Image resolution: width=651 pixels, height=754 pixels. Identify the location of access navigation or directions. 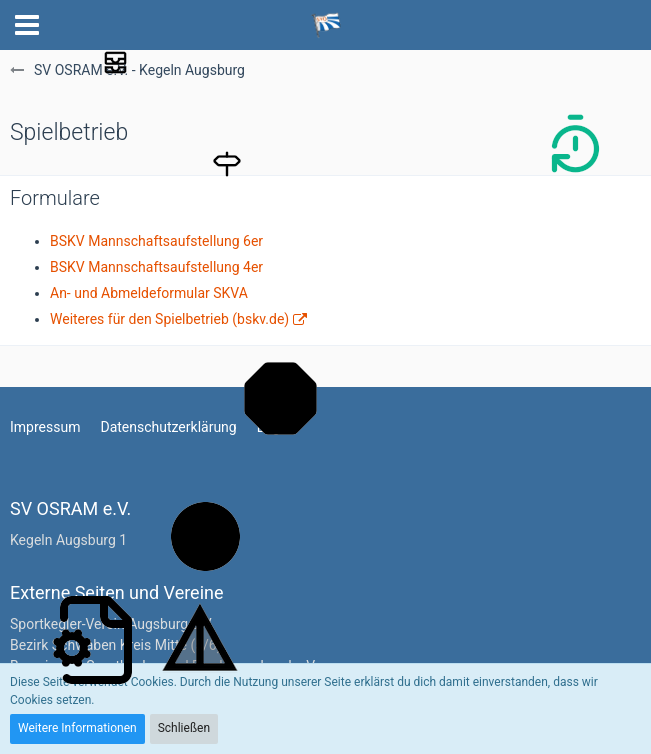
(227, 164).